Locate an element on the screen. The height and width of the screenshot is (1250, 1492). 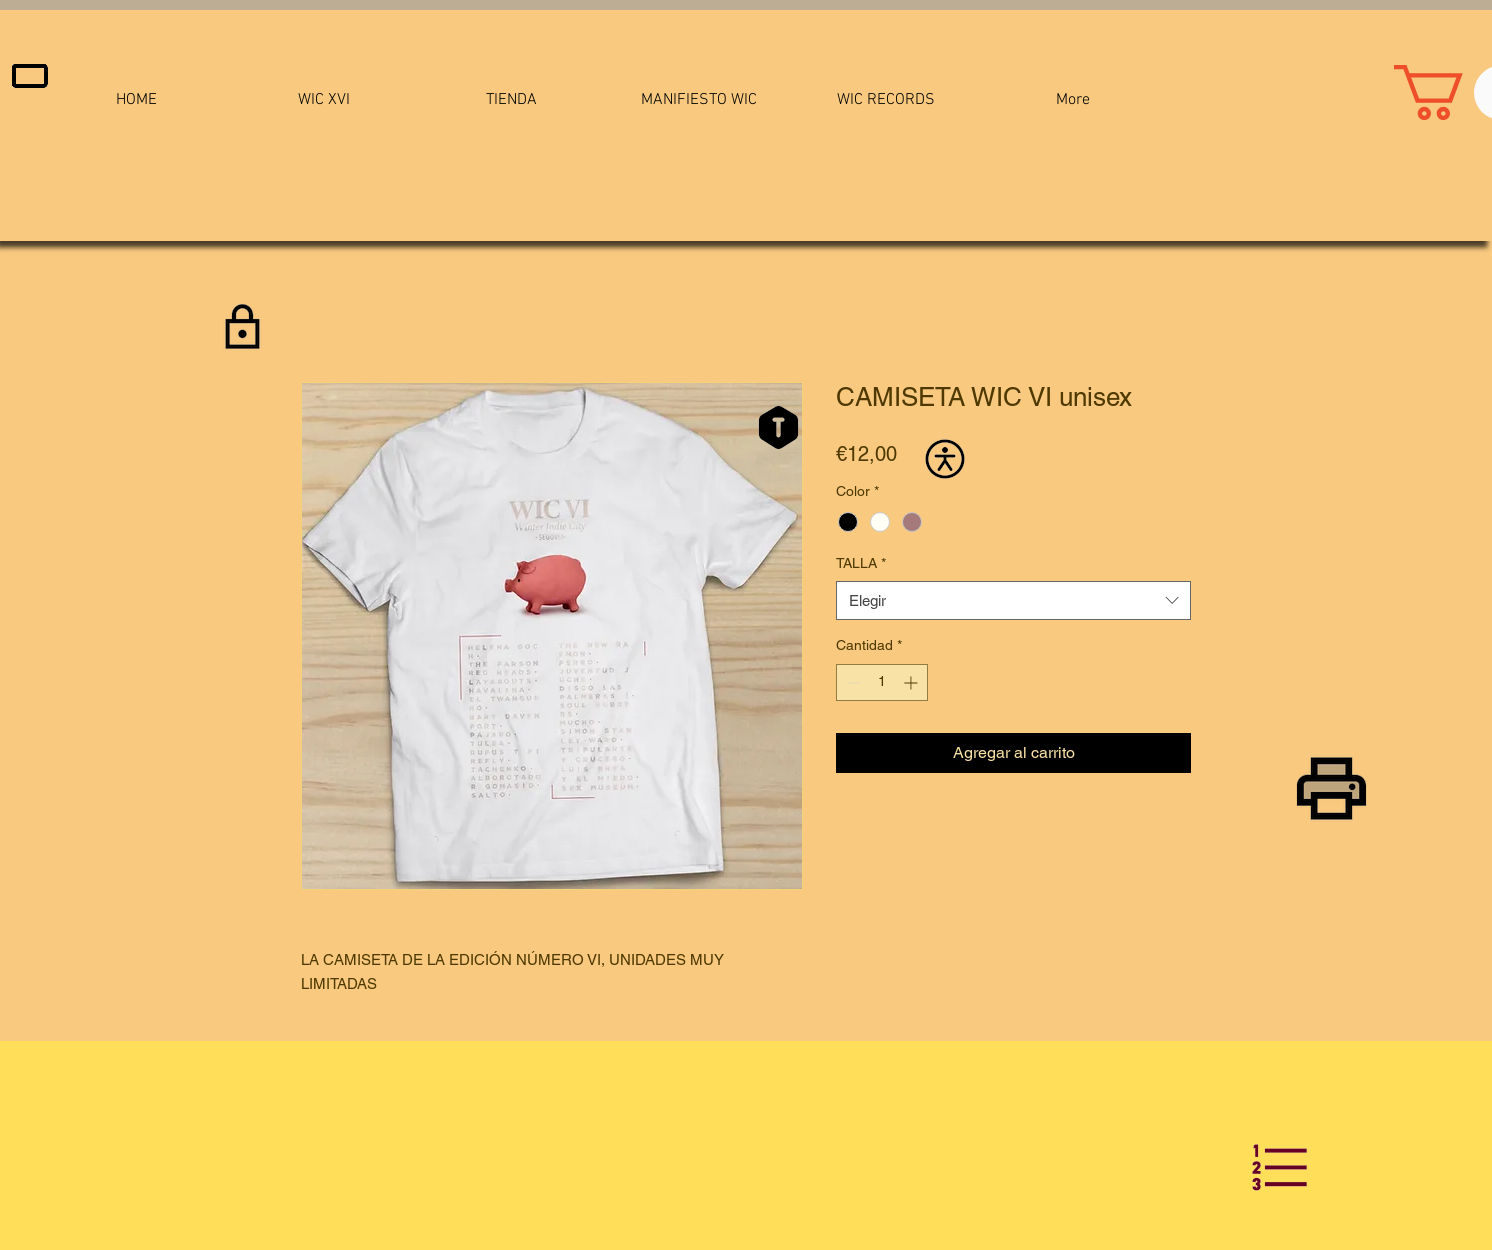
text or typography tool is located at coordinates (778, 427).